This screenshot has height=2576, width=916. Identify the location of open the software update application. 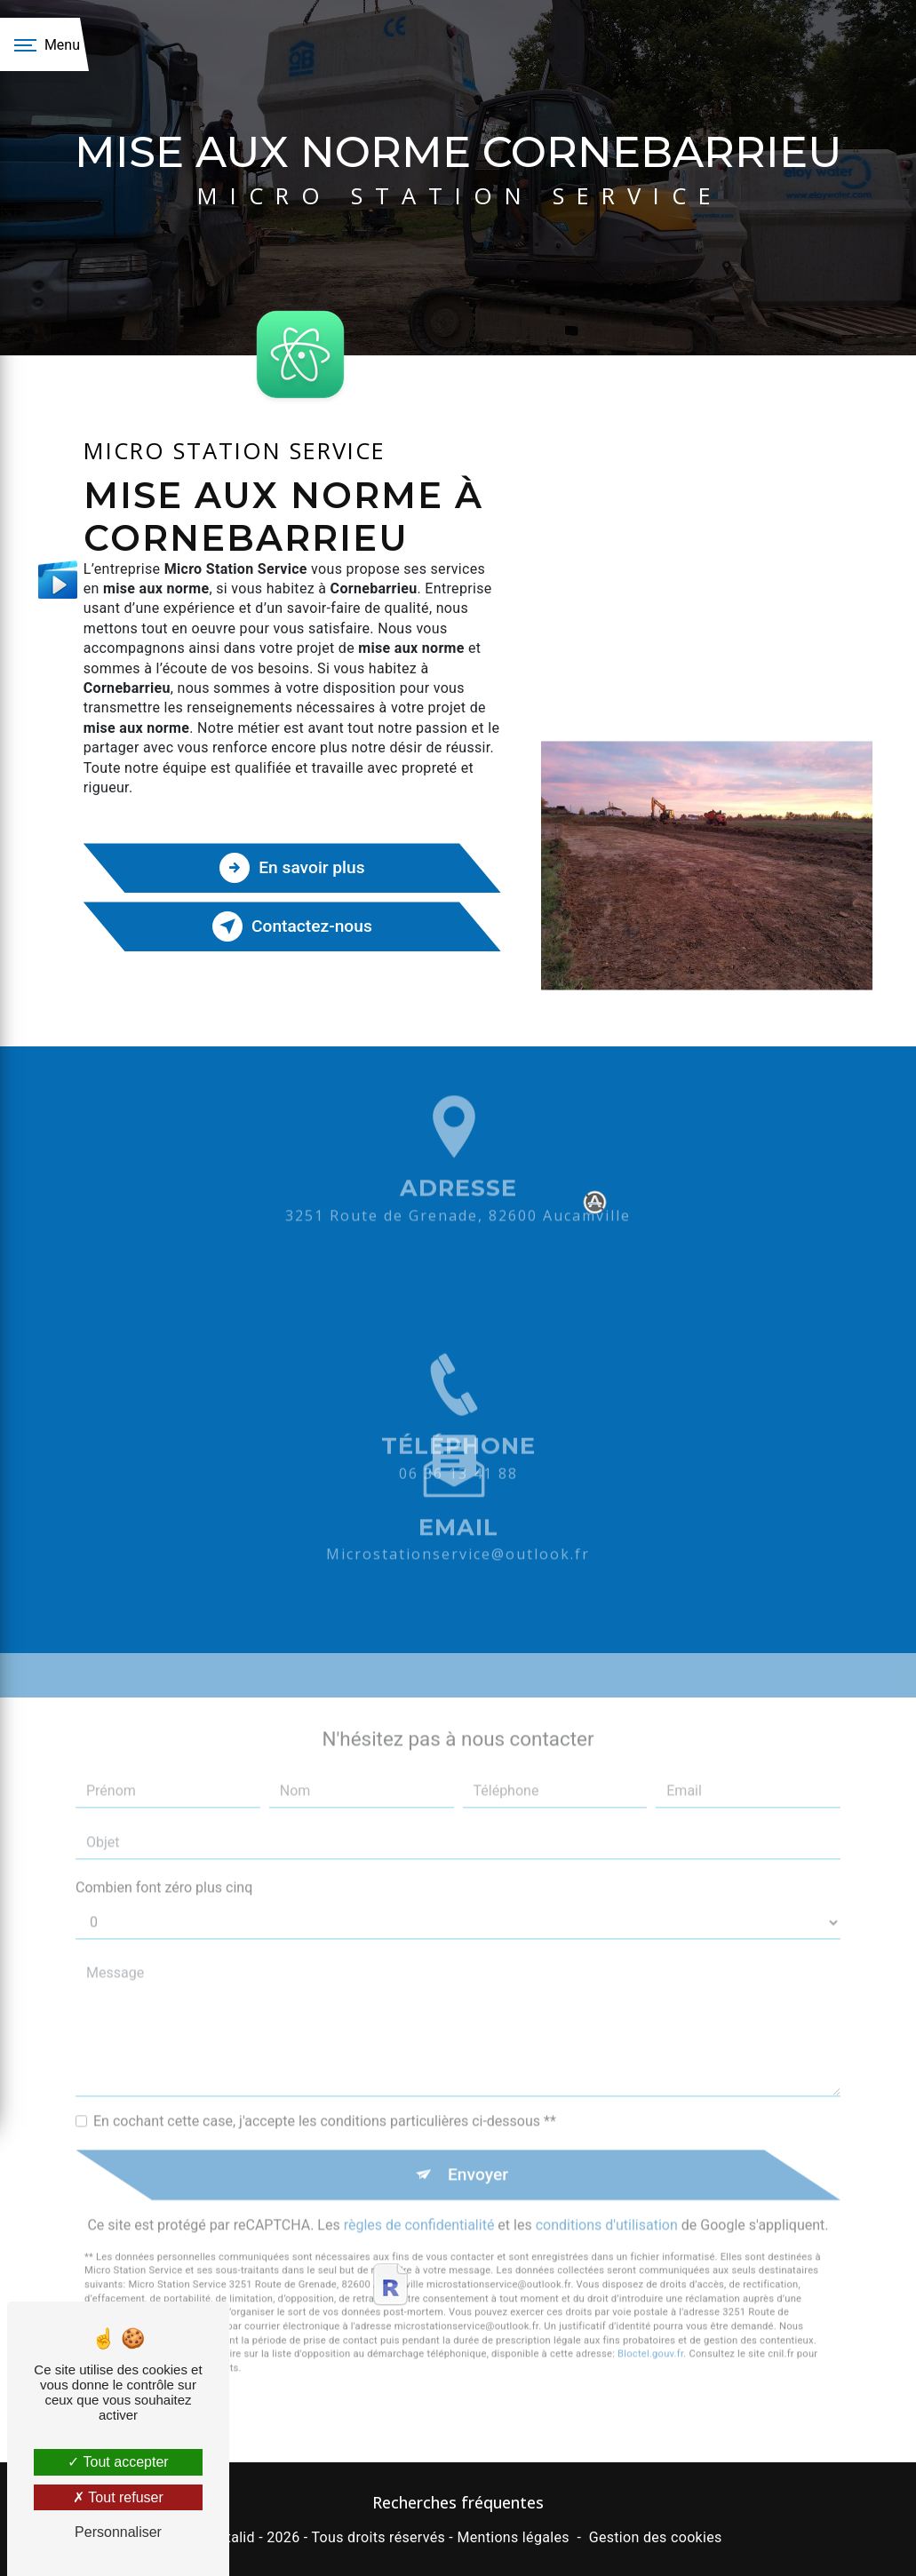
(594, 1202).